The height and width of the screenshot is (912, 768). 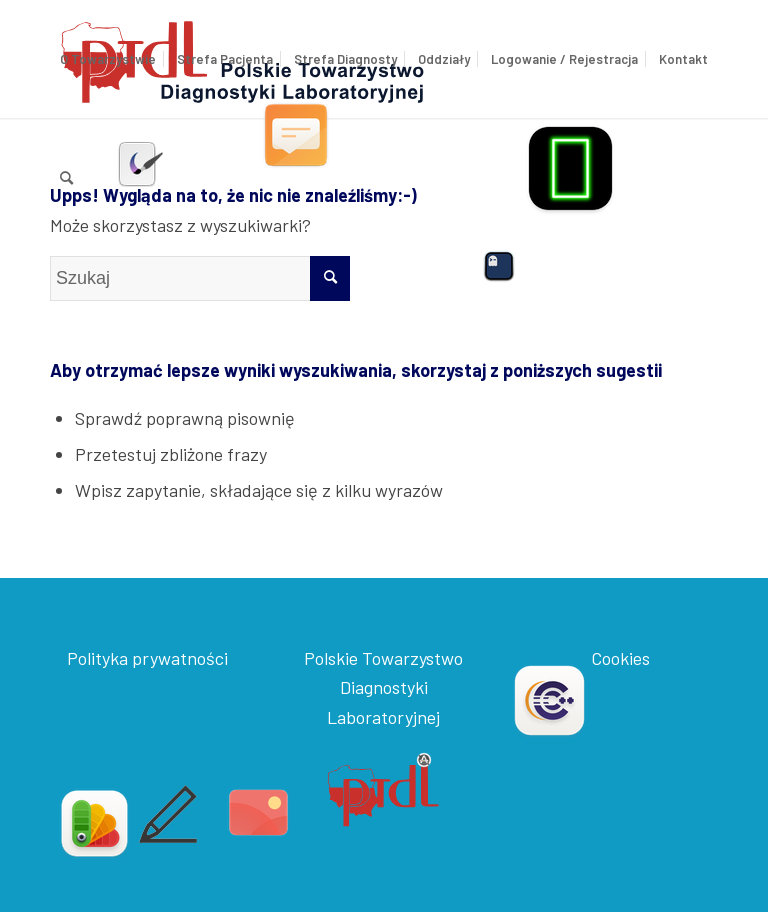 What do you see at coordinates (549, 700) in the screenshot?
I see `launch eclipse cdt development environment` at bounding box center [549, 700].